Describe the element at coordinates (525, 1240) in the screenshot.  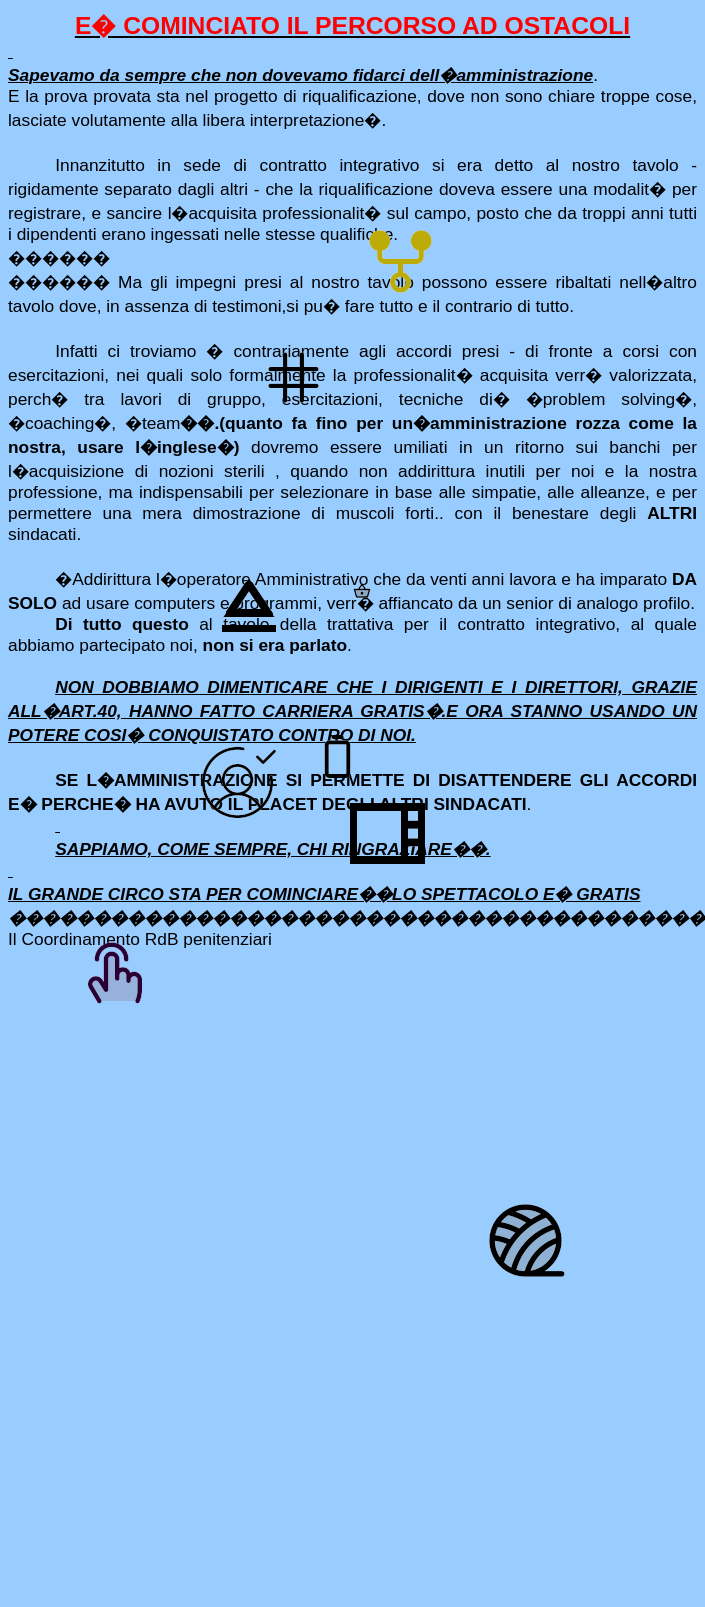
I see `craft or knitting-related feature` at that location.